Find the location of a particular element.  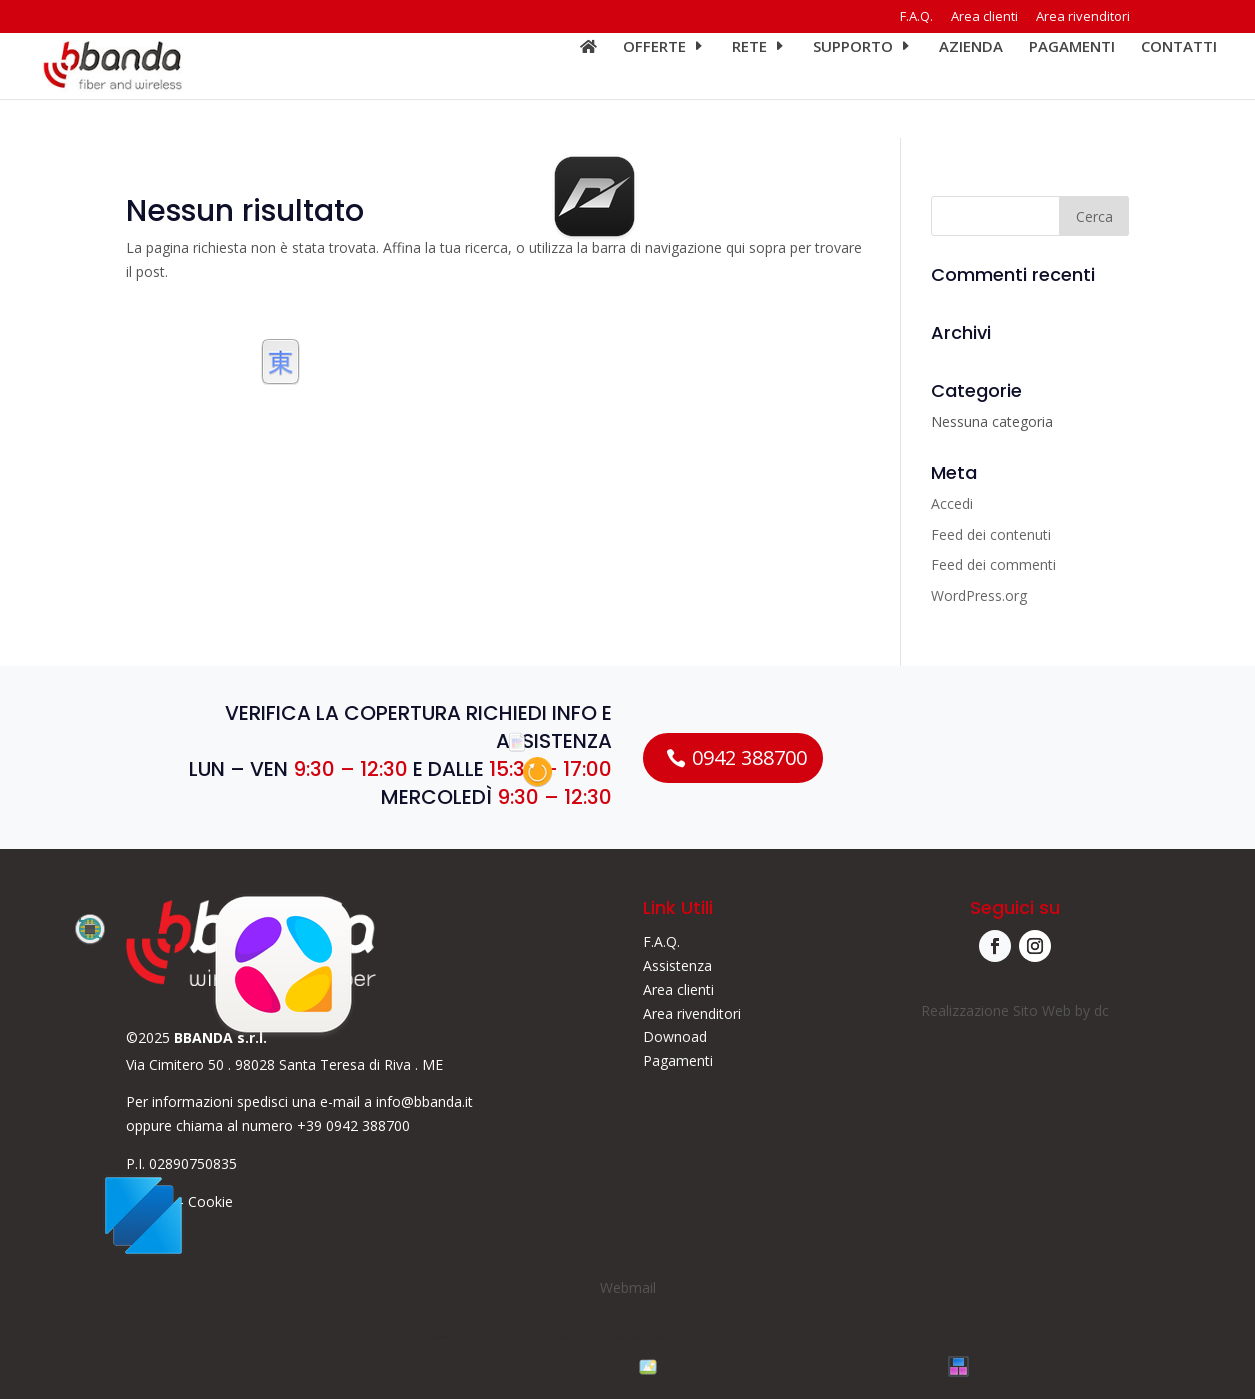

open photo manager application is located at coordinates (648, 1367).